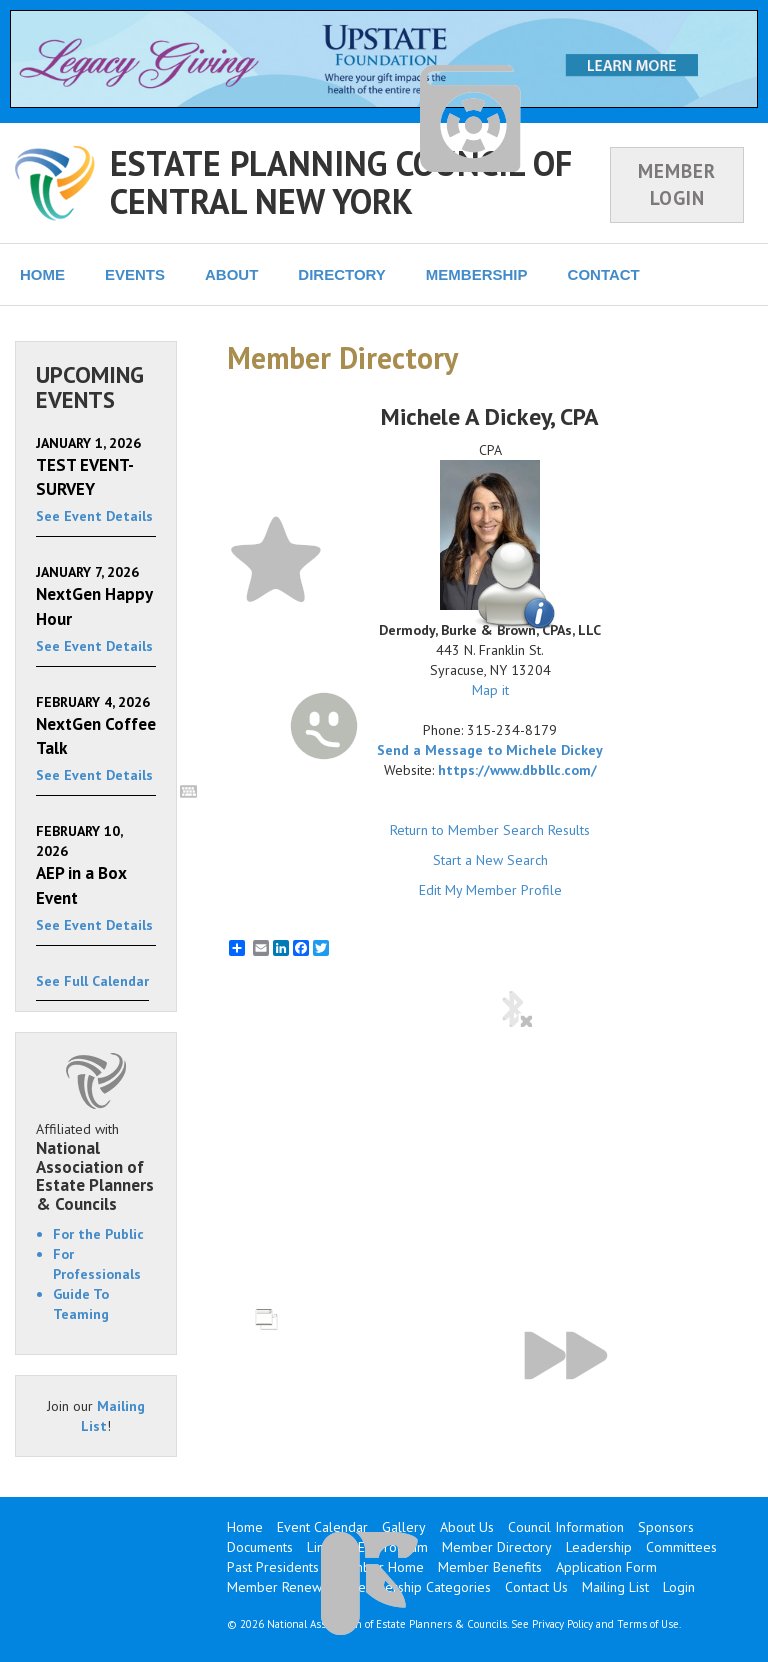 Image resolution: width=768 pixels, height=1662 pixels. What do you see at coordinates (188, 791) in the screenshot?
I see `switch to keyboard input` at bounding box center [188, 791].